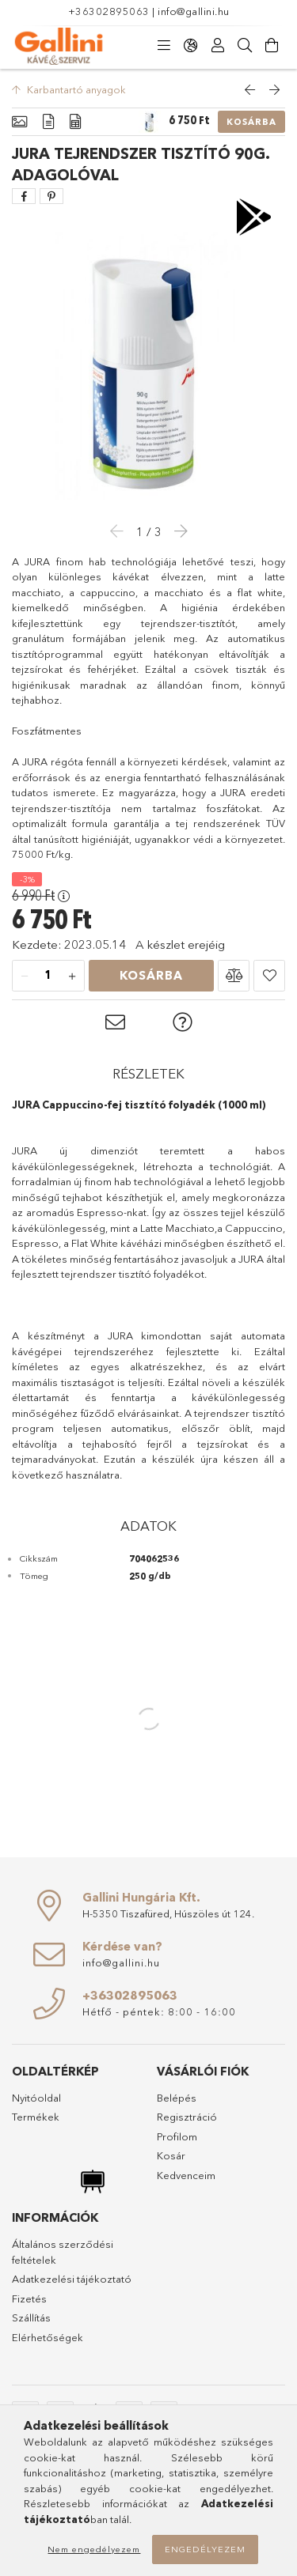 The height and width of the screenshot is (2576, 297). Describe the element at coordinates (93, 2181) in the screenshot. I see `open presentation mode` at that location.